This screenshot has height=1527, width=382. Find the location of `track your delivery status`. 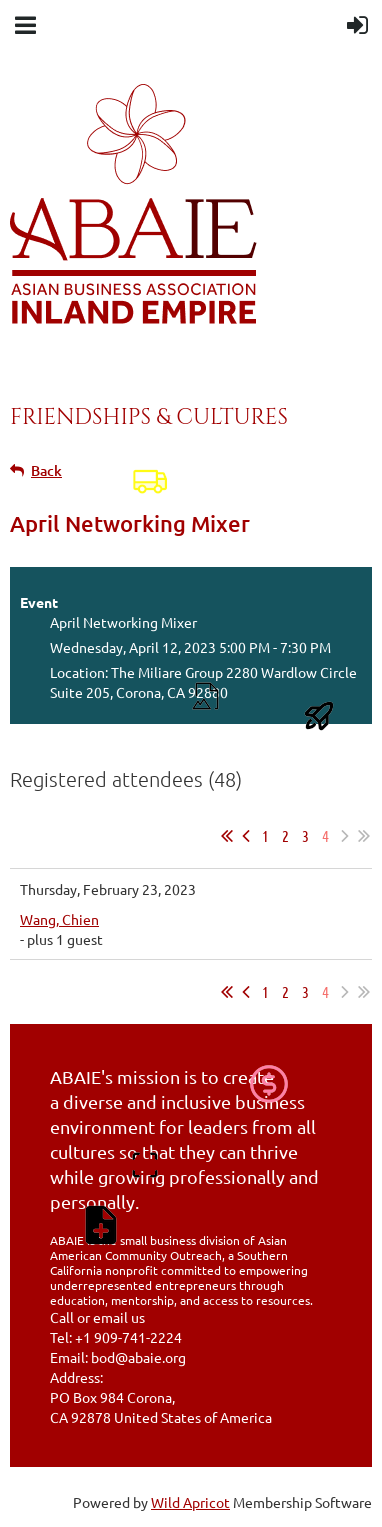

track your delivery status is located at coordinates (149, 480).